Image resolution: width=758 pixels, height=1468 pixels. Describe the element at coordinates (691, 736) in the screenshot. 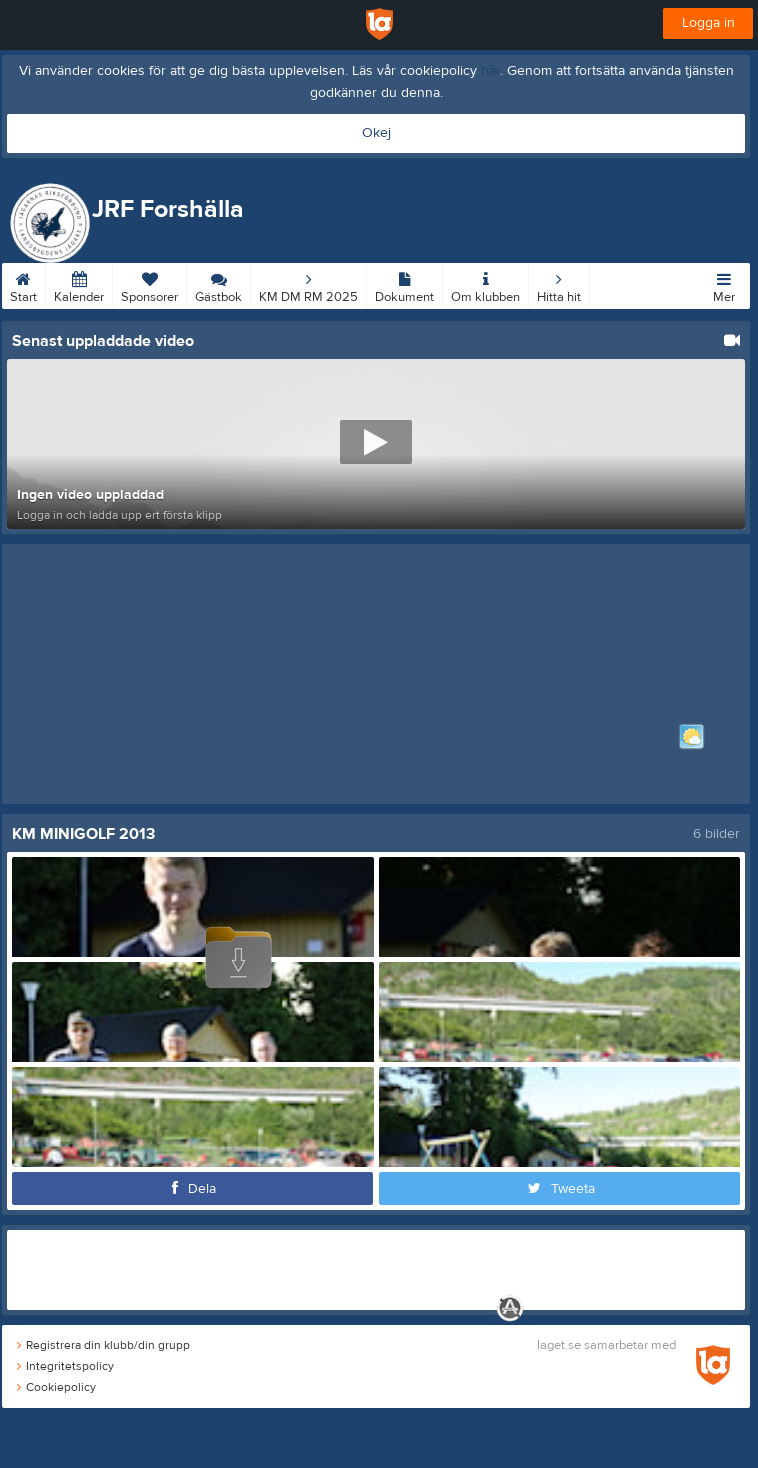

I see `open the weather application` at that location.